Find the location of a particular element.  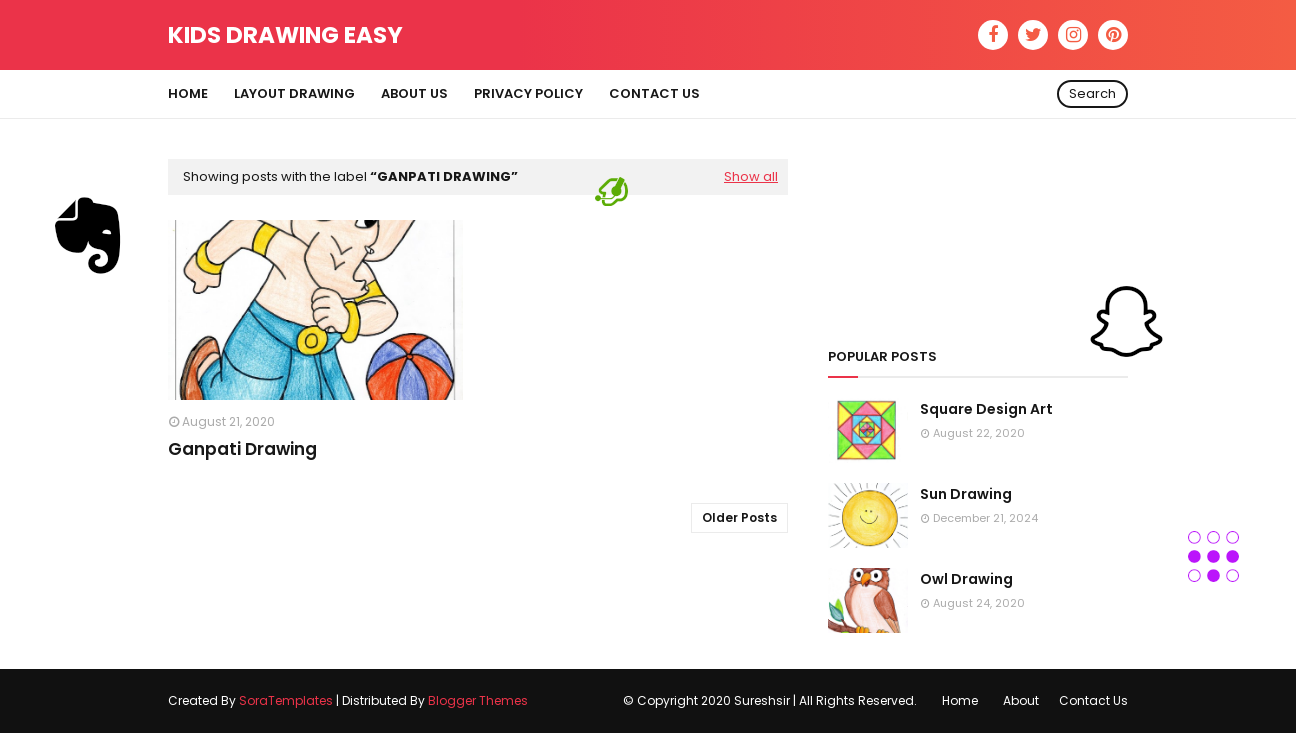

open evernote app is located at coordinates (87, 235).